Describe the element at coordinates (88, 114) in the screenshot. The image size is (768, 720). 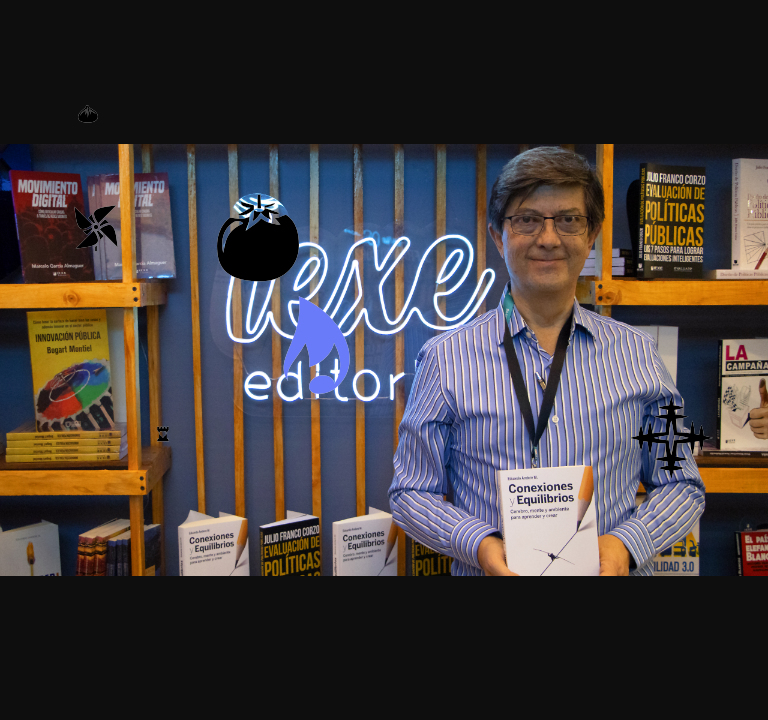
I see `select dumpling or bao item in a food game` at that location.